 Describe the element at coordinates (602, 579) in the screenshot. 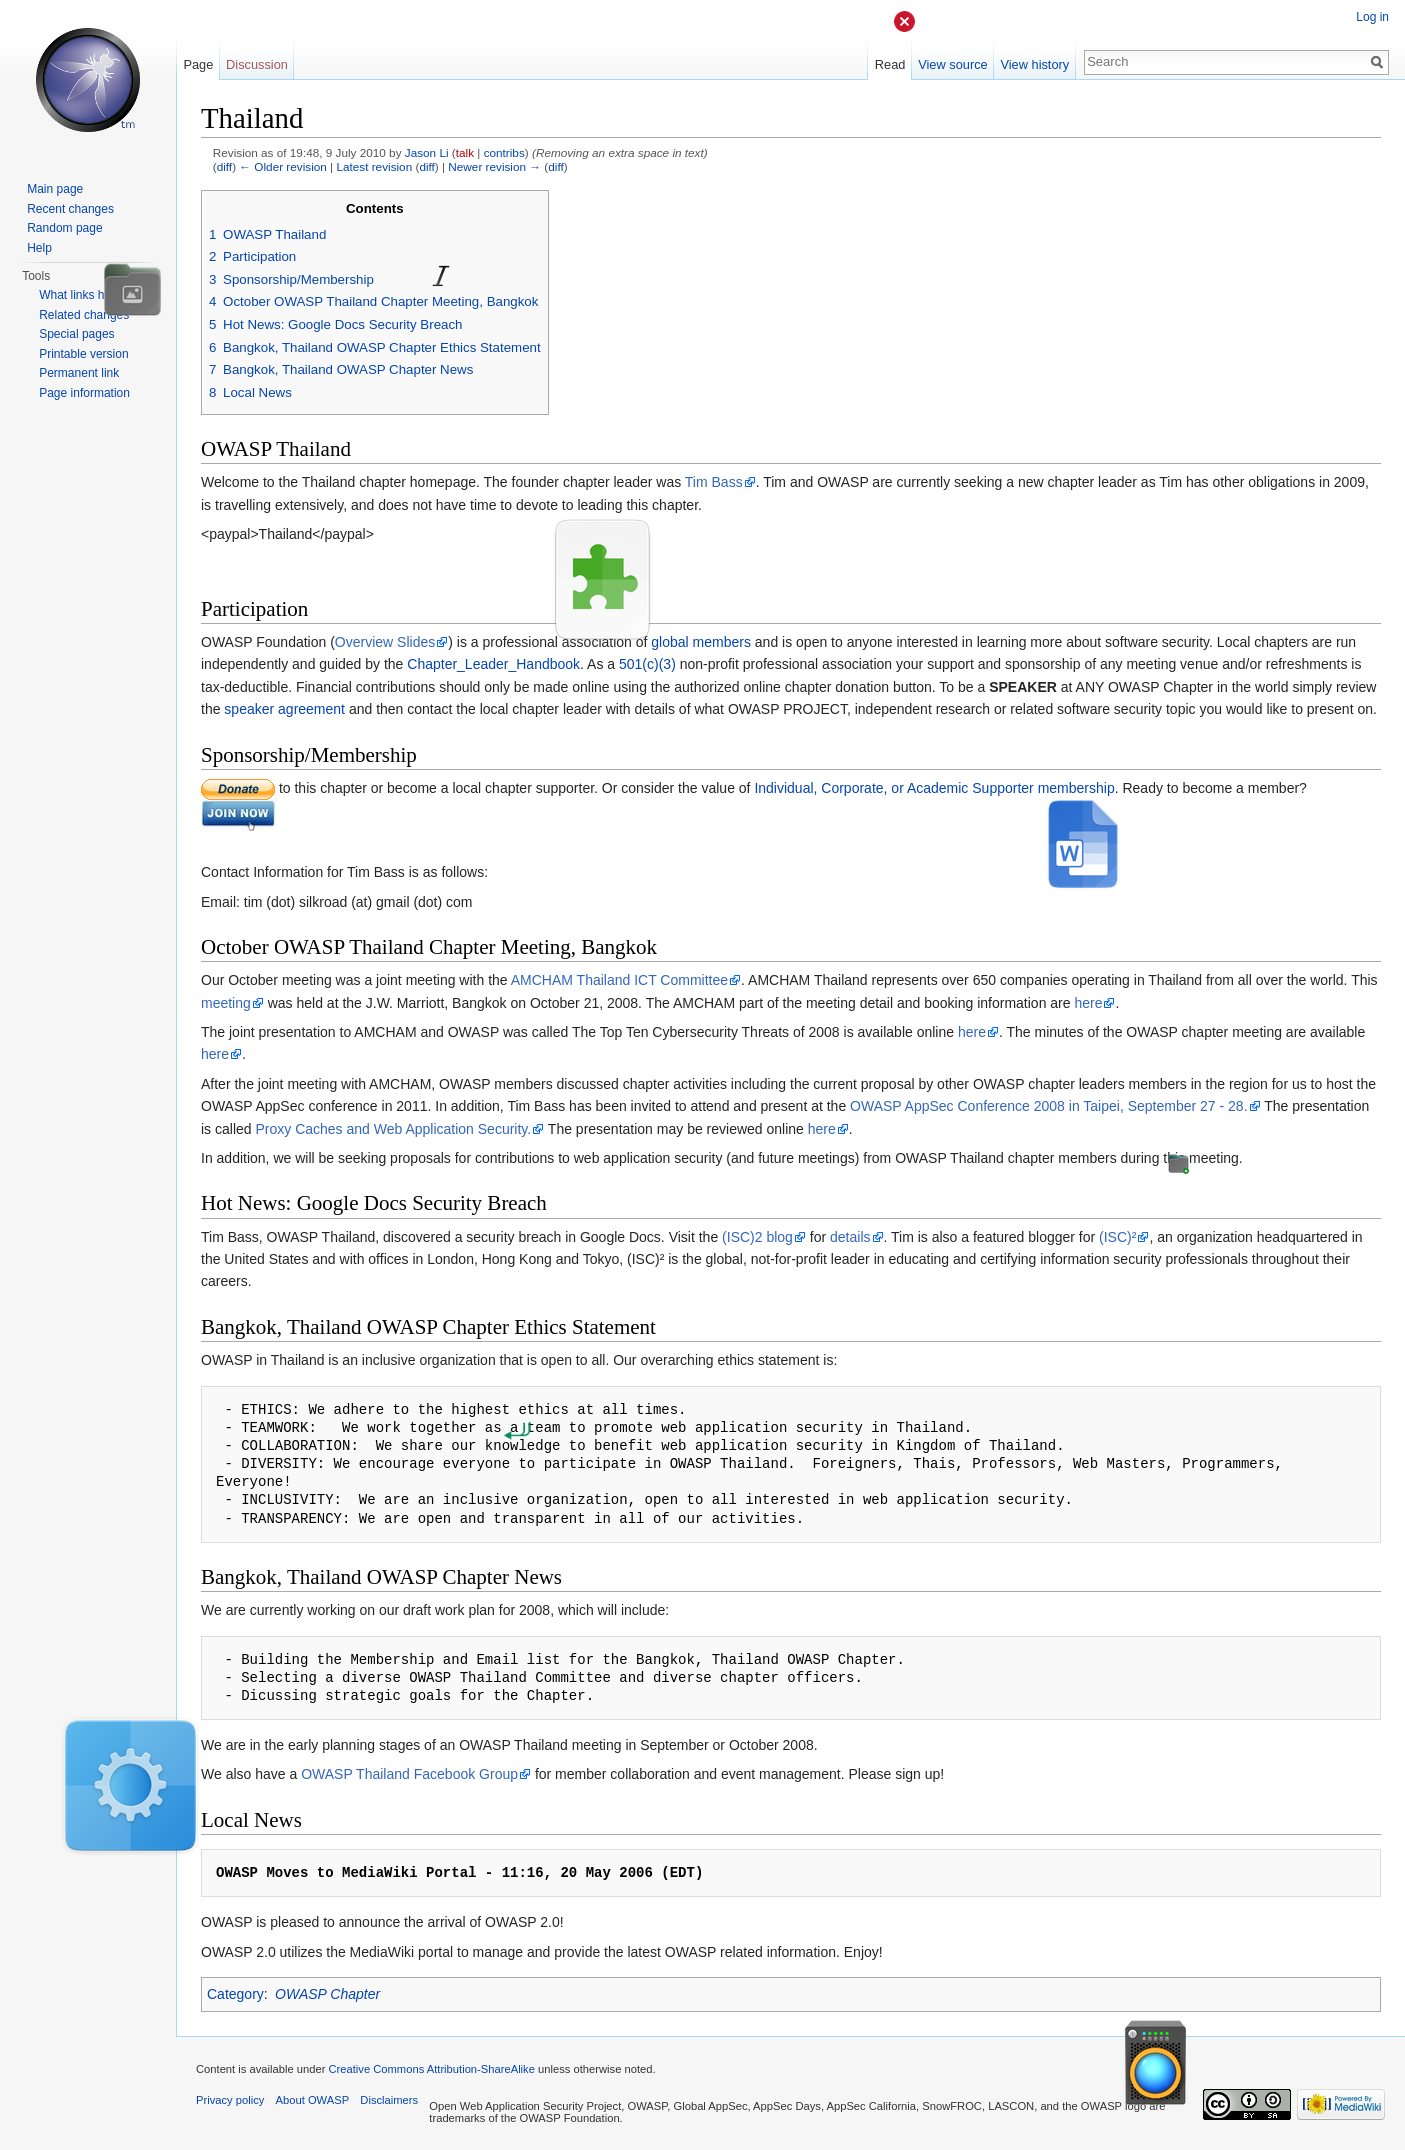

I see `browser extension or add-on installer file` at that location.